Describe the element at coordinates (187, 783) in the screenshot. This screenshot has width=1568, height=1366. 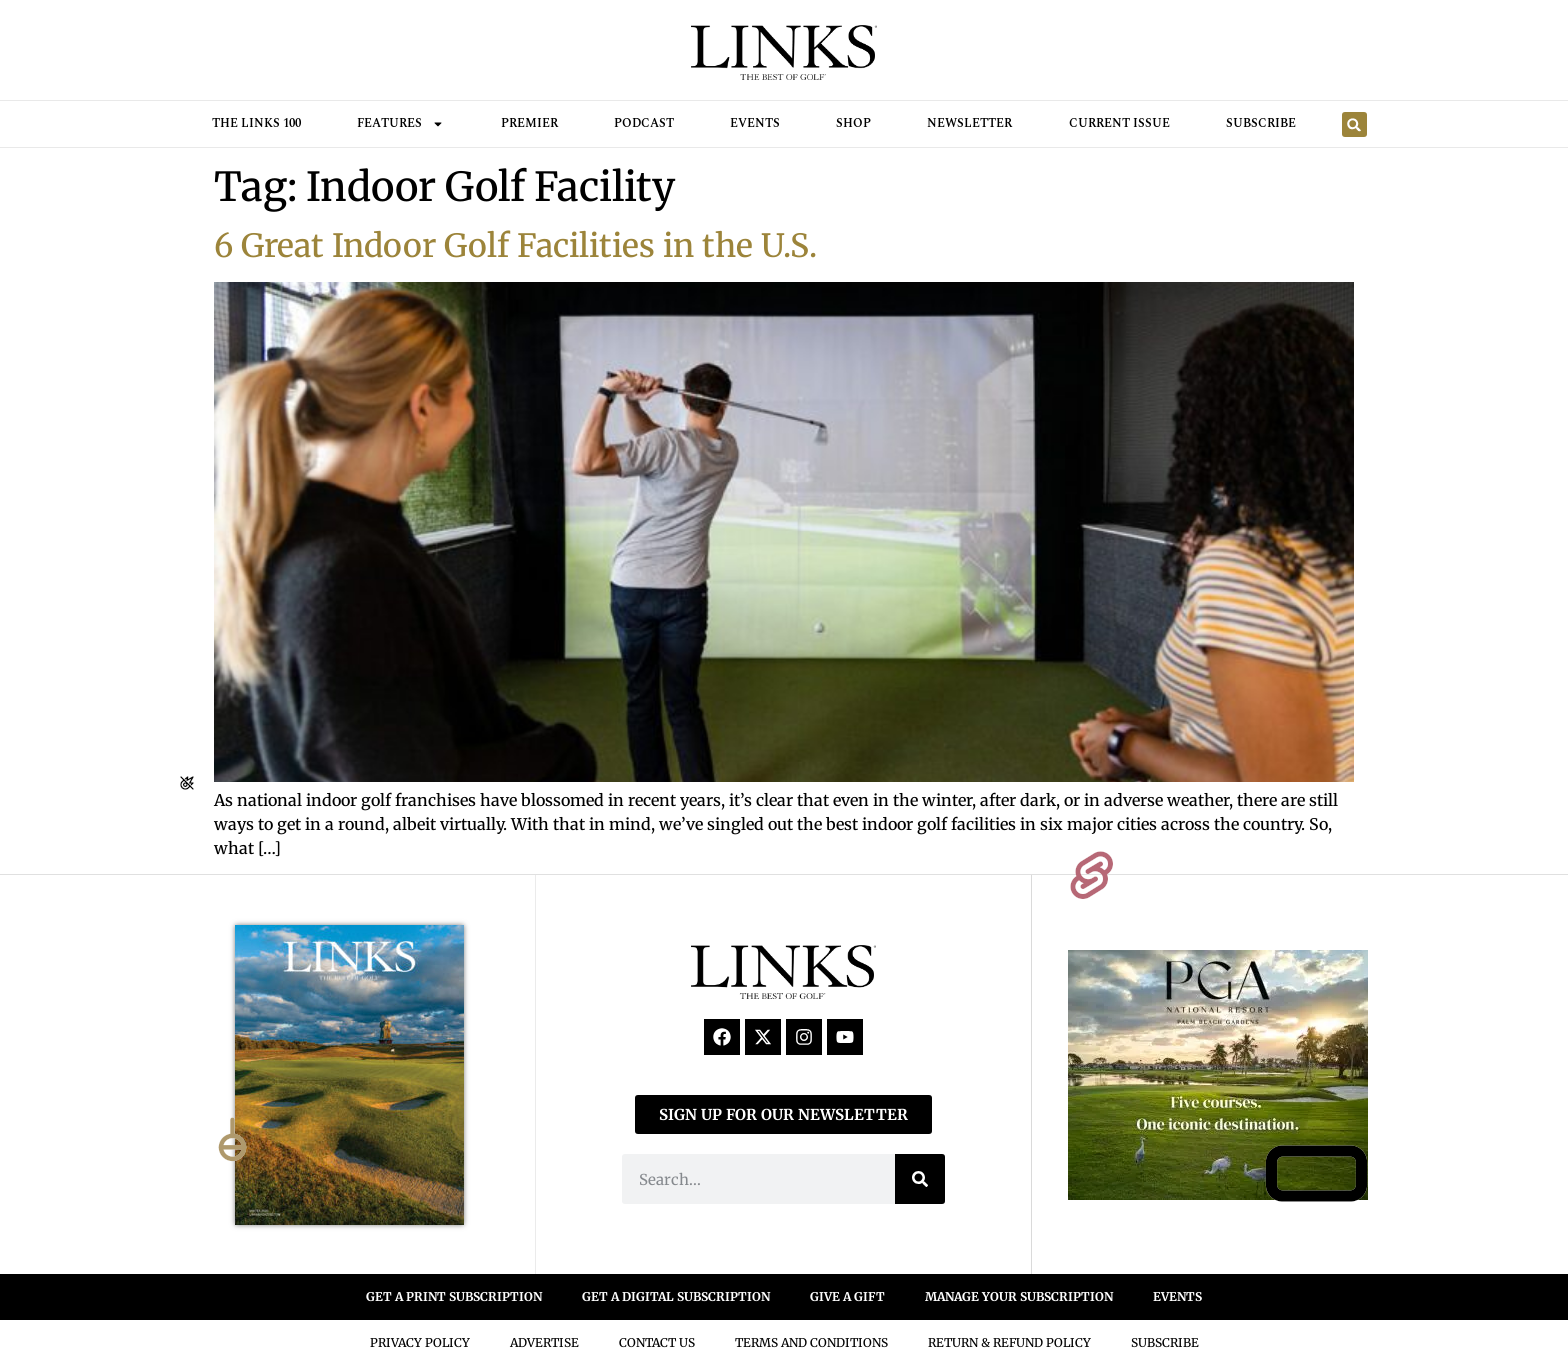
I see `disable meteor or impact effects` at that location.